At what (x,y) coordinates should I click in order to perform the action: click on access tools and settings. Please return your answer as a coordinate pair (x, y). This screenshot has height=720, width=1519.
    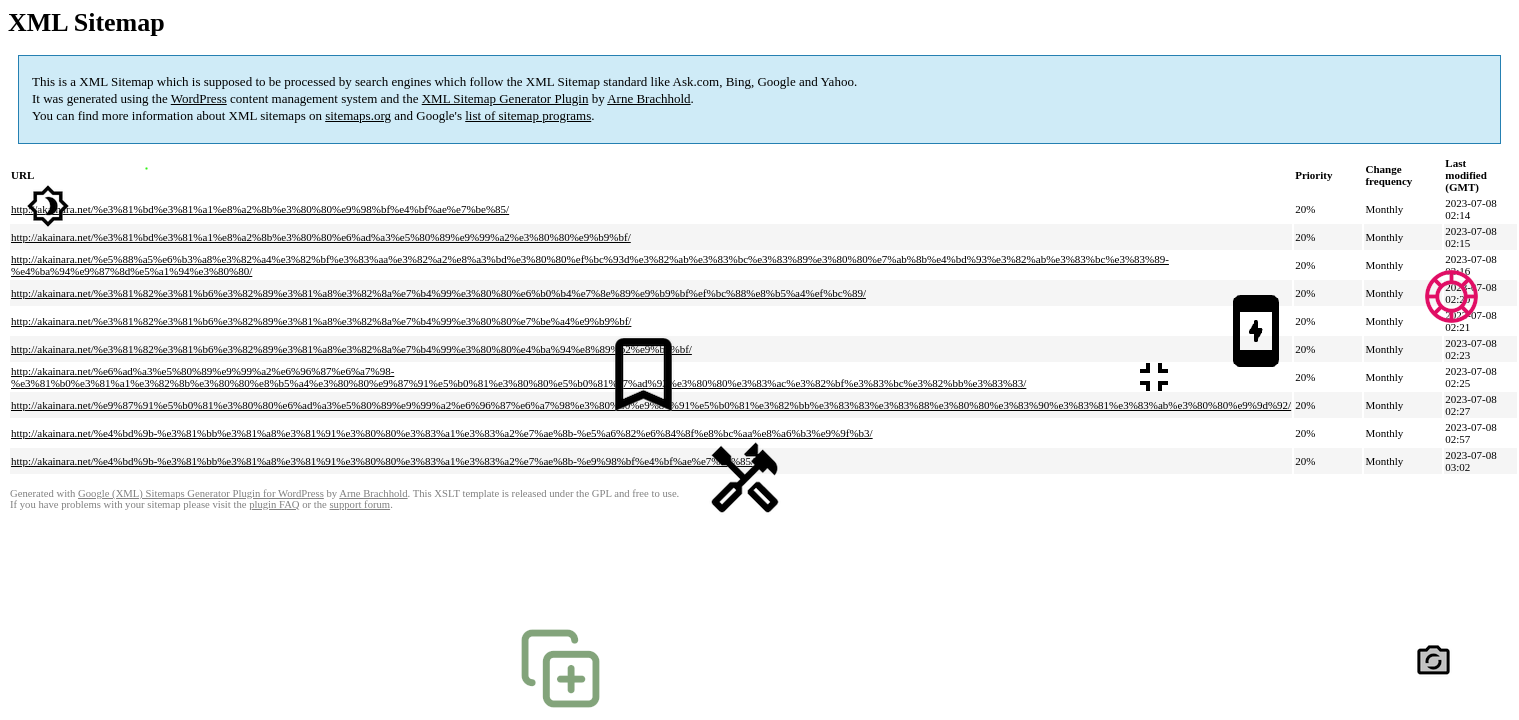
    Looking at the image, I should click on (745, 479).